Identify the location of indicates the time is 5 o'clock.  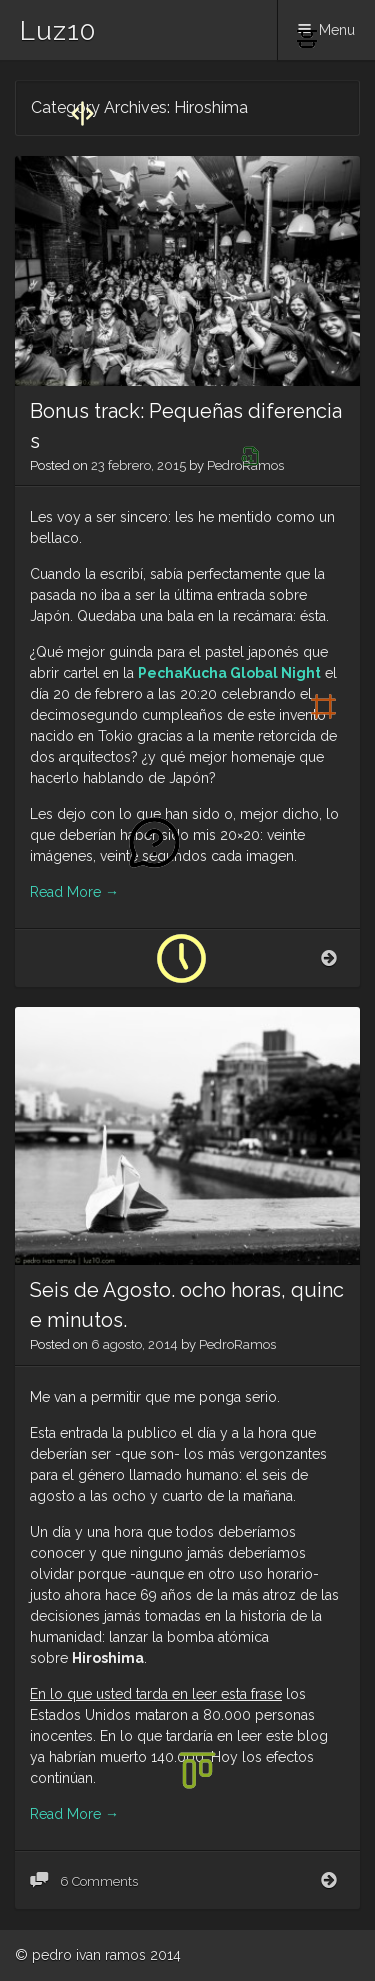
(181, 958).